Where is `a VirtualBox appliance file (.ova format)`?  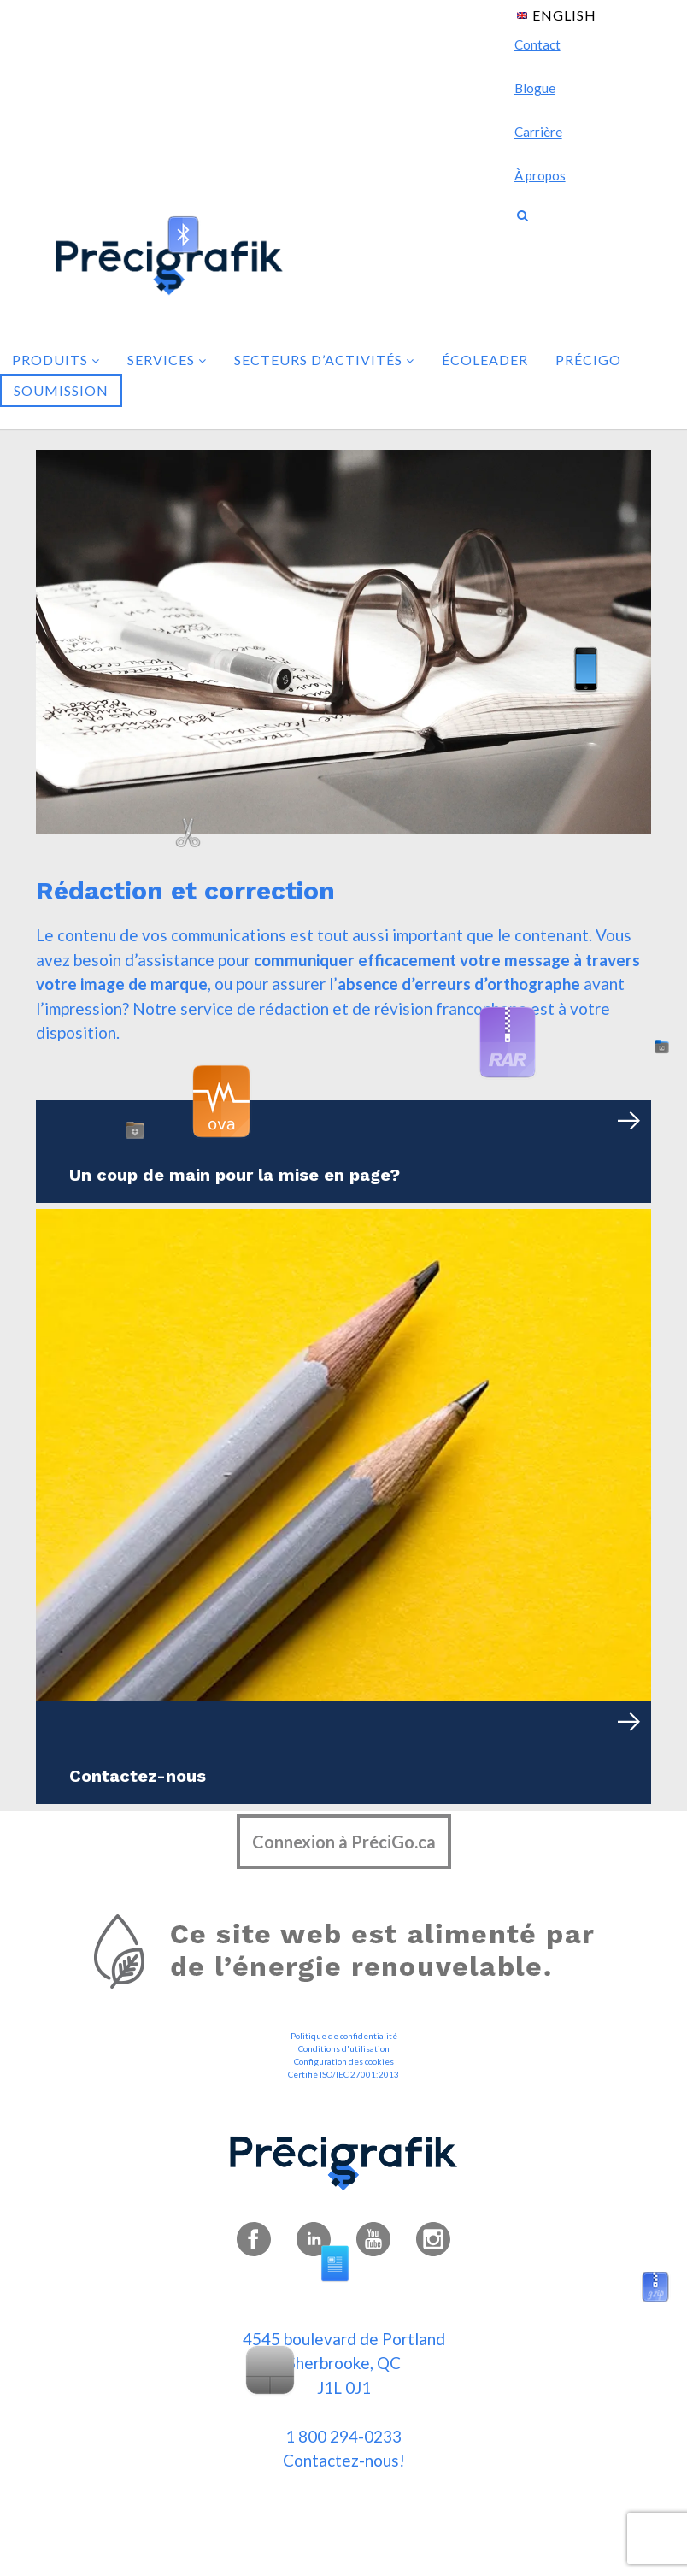 a VirtualBox appliance file (.ova format) is located at coordinates (221, 1101).